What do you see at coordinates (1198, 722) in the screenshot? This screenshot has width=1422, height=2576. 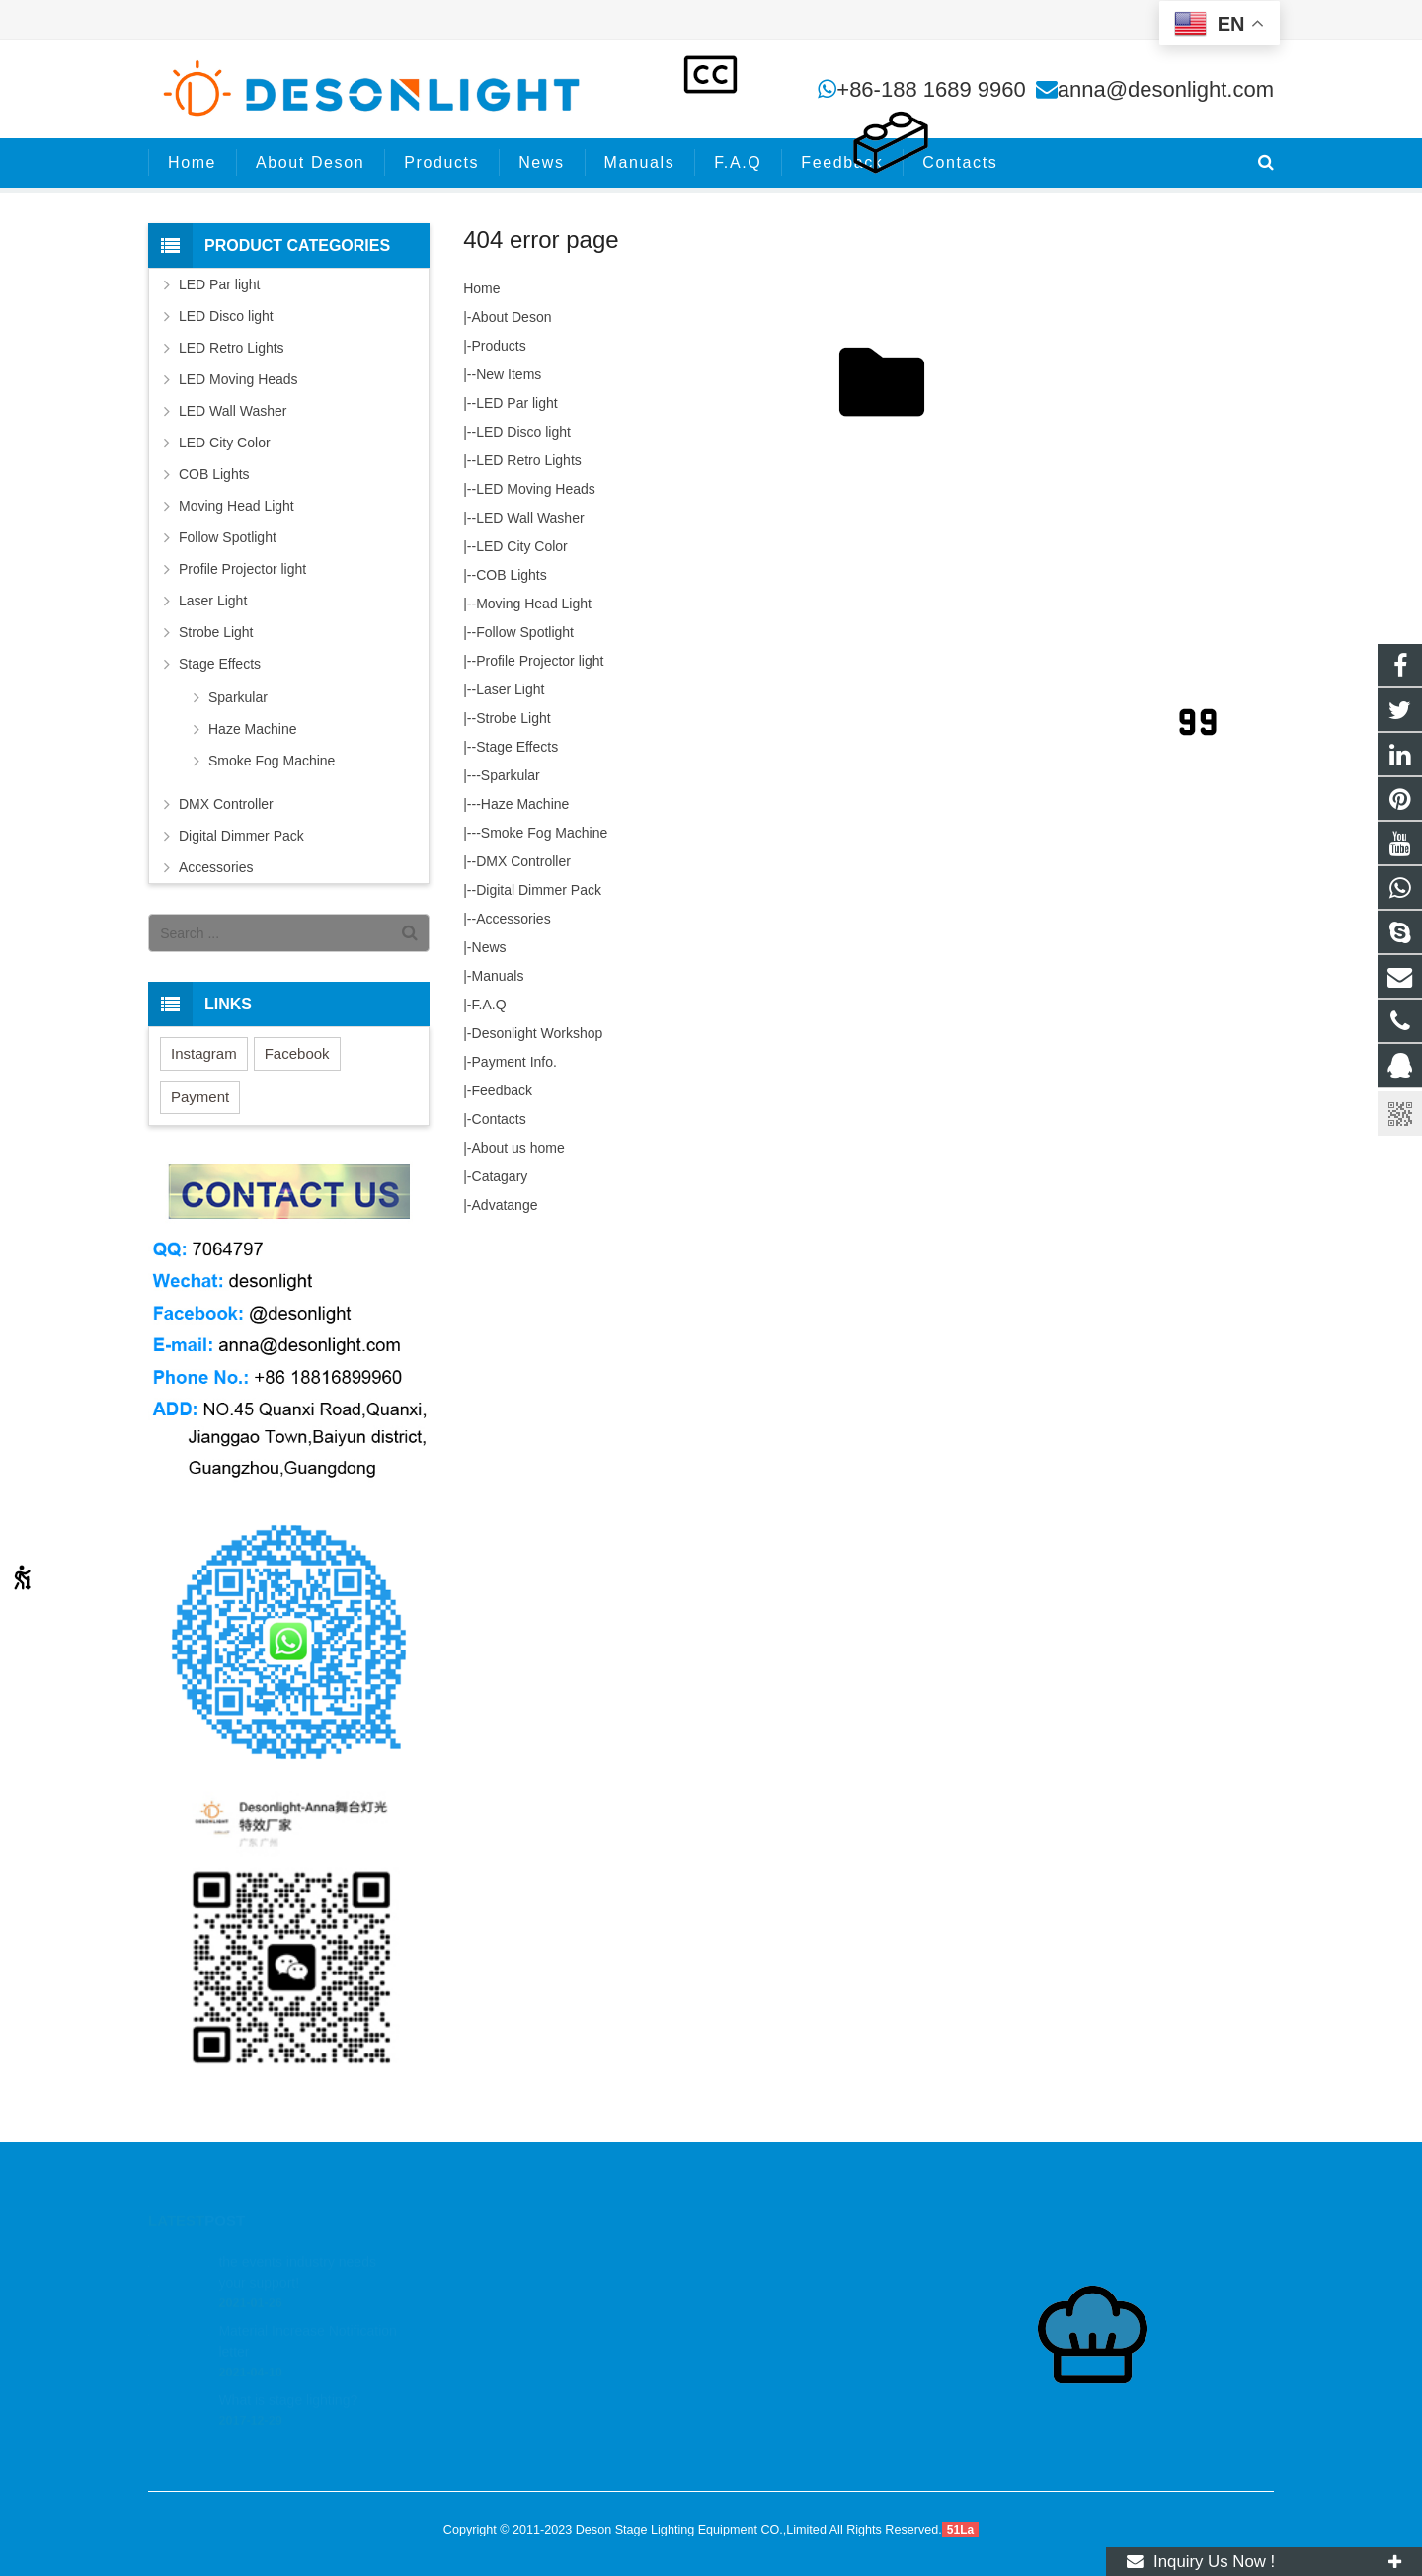 I see `indicates 99 or more unread notifications` at bounding box center [1198, 722].